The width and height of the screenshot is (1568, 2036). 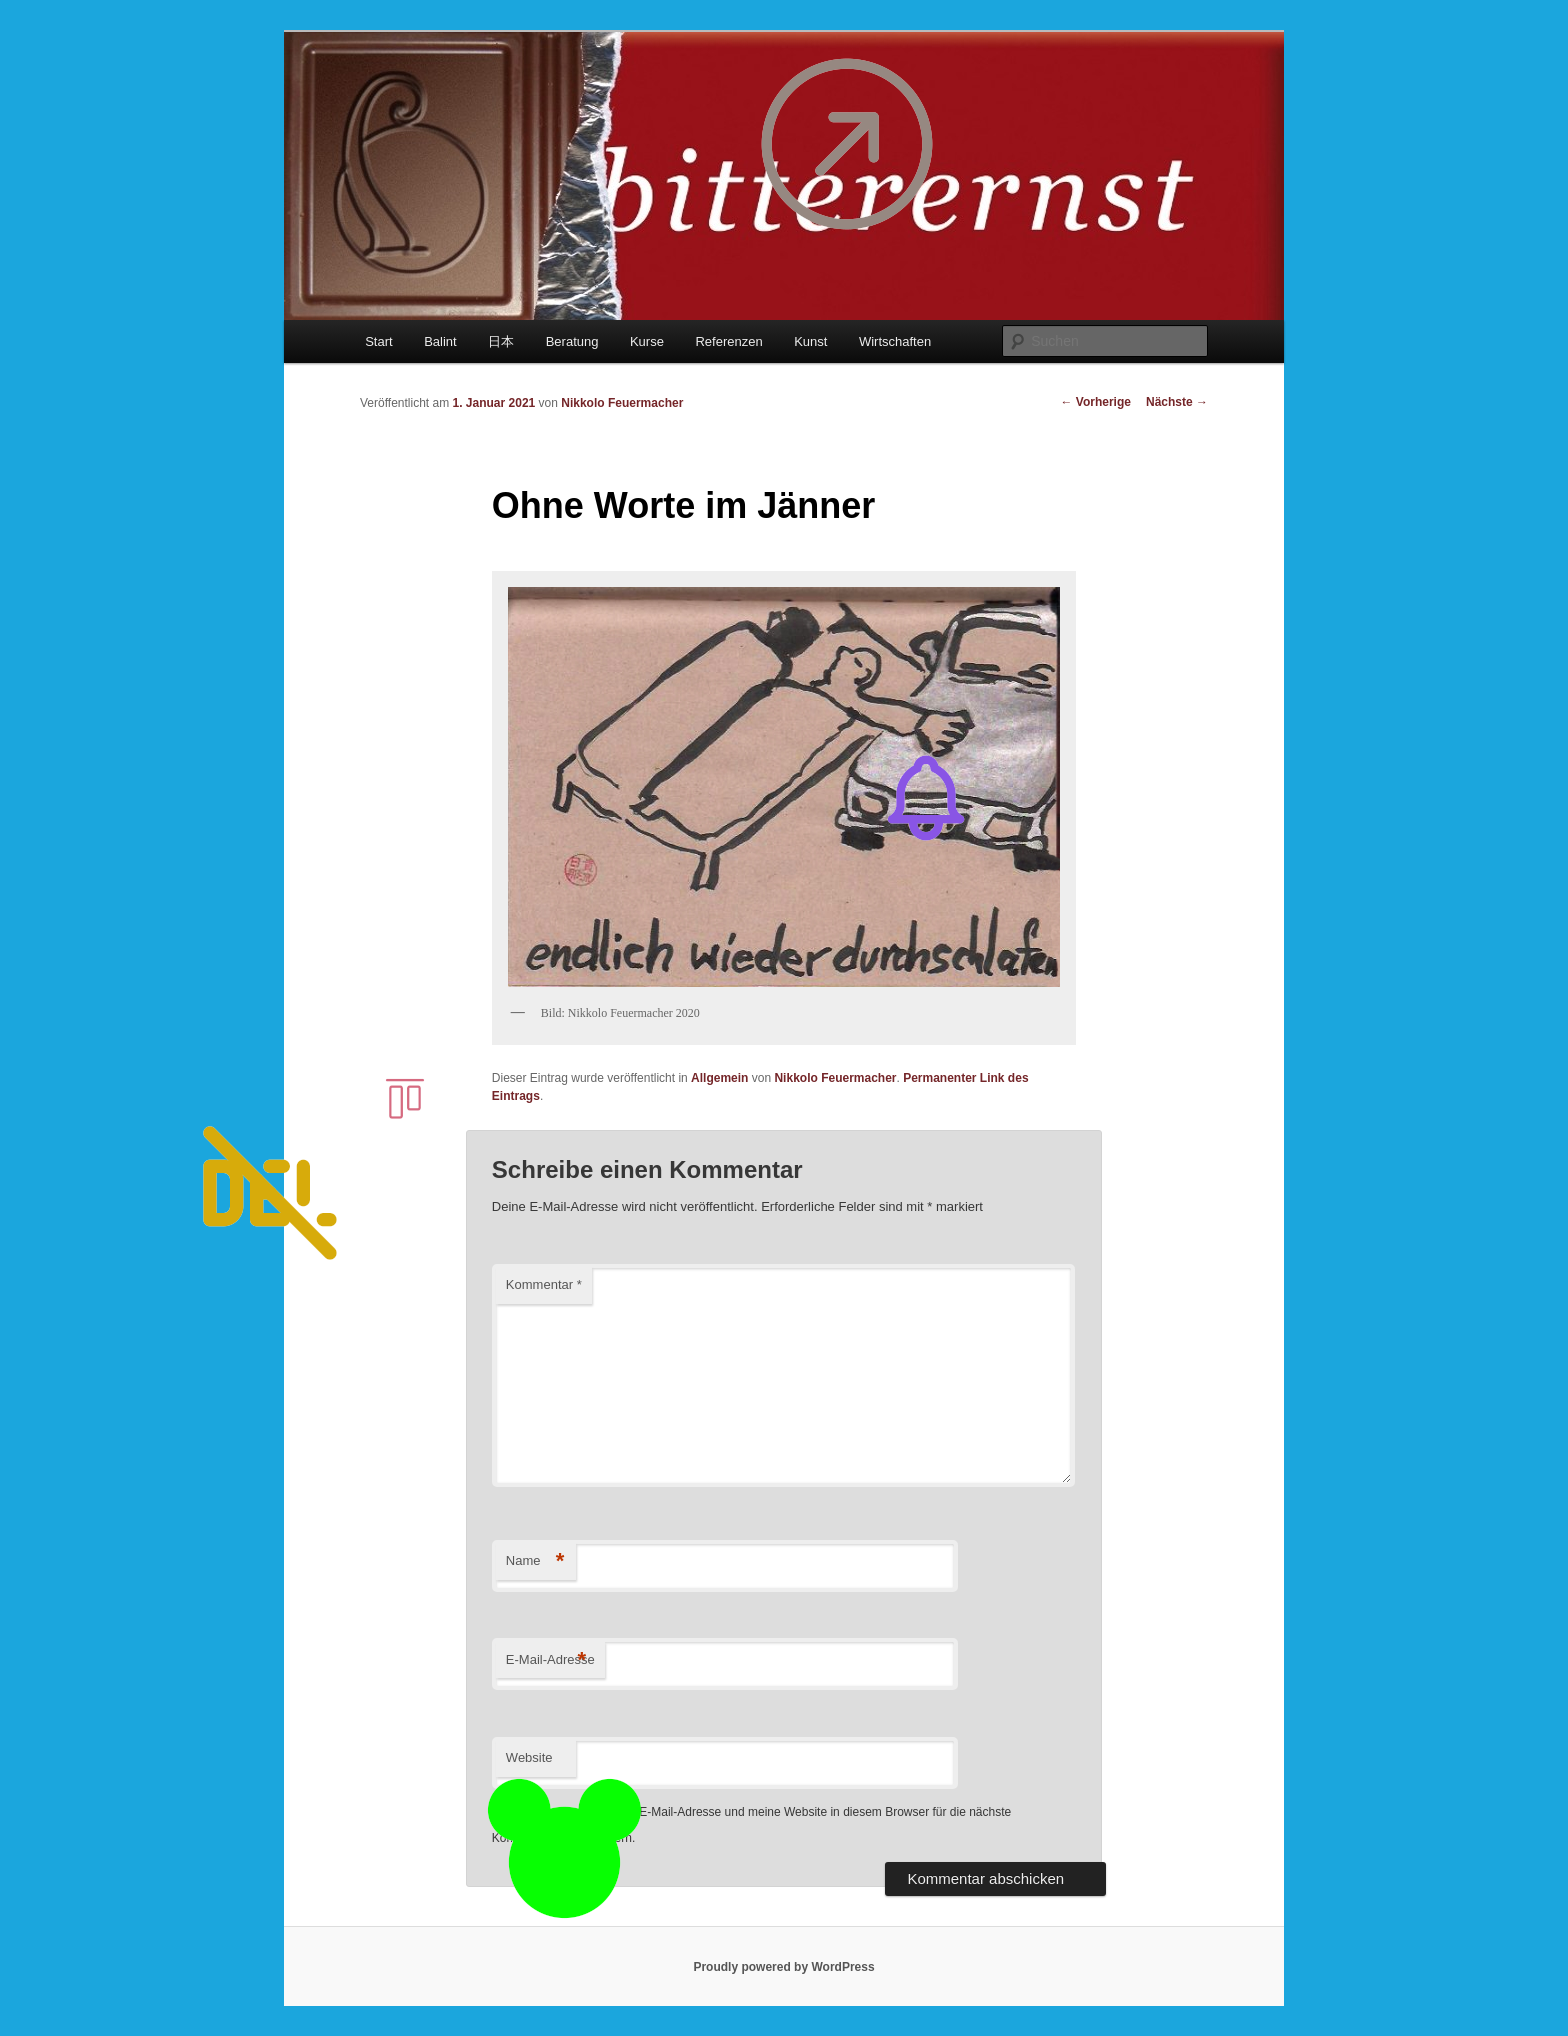 What do you see at coordinates (405, 1098) in the screenshot?
I see `align selected elements to the top` at bounding box center [405, 1098].